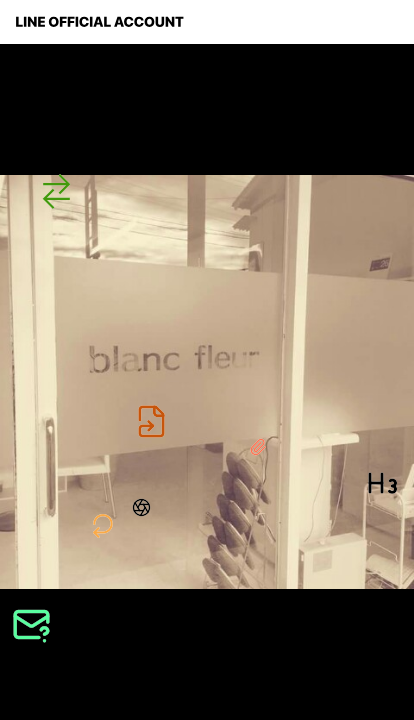 This screenshot has width=414, height=720. I want to click on format text as heading level 3, so click(382, 483).